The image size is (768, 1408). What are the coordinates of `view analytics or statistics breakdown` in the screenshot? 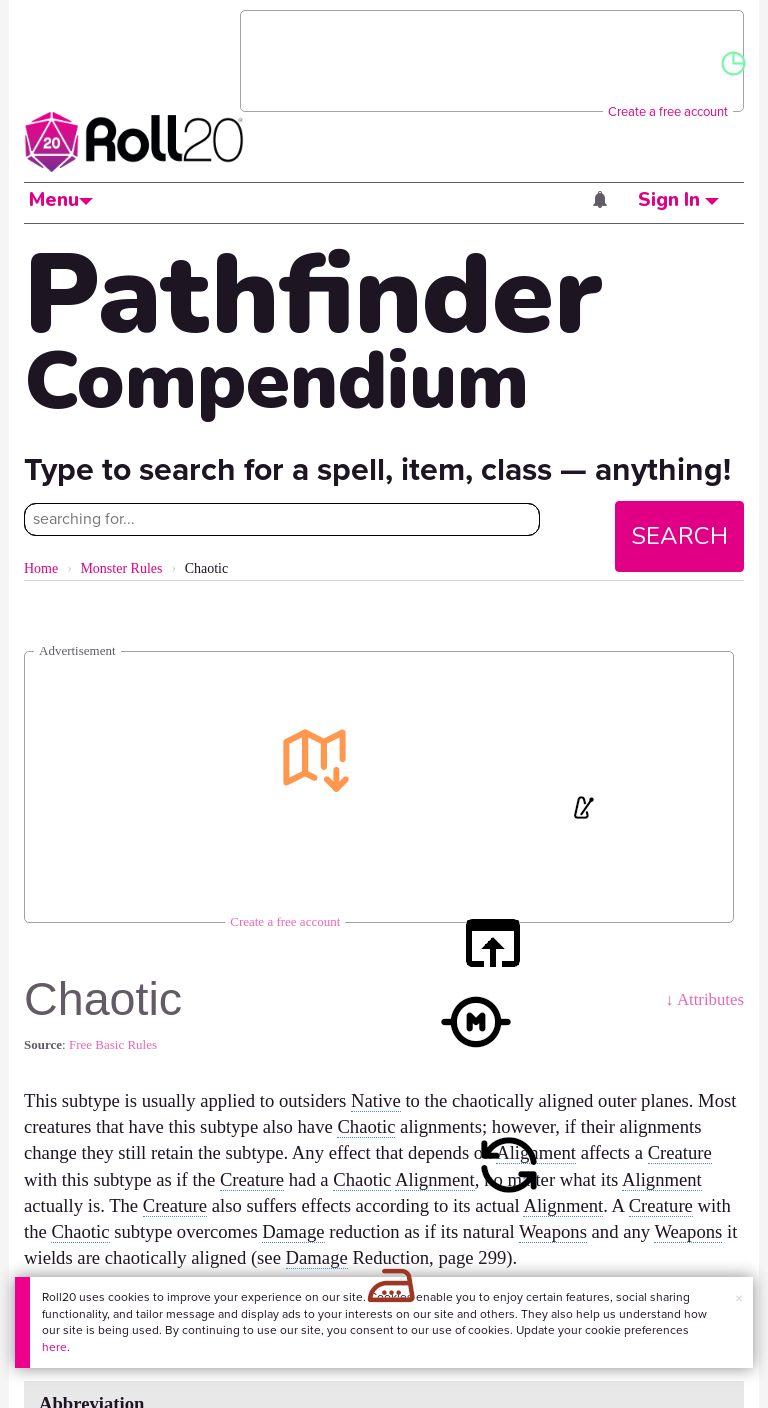 It's located at (733, 63).